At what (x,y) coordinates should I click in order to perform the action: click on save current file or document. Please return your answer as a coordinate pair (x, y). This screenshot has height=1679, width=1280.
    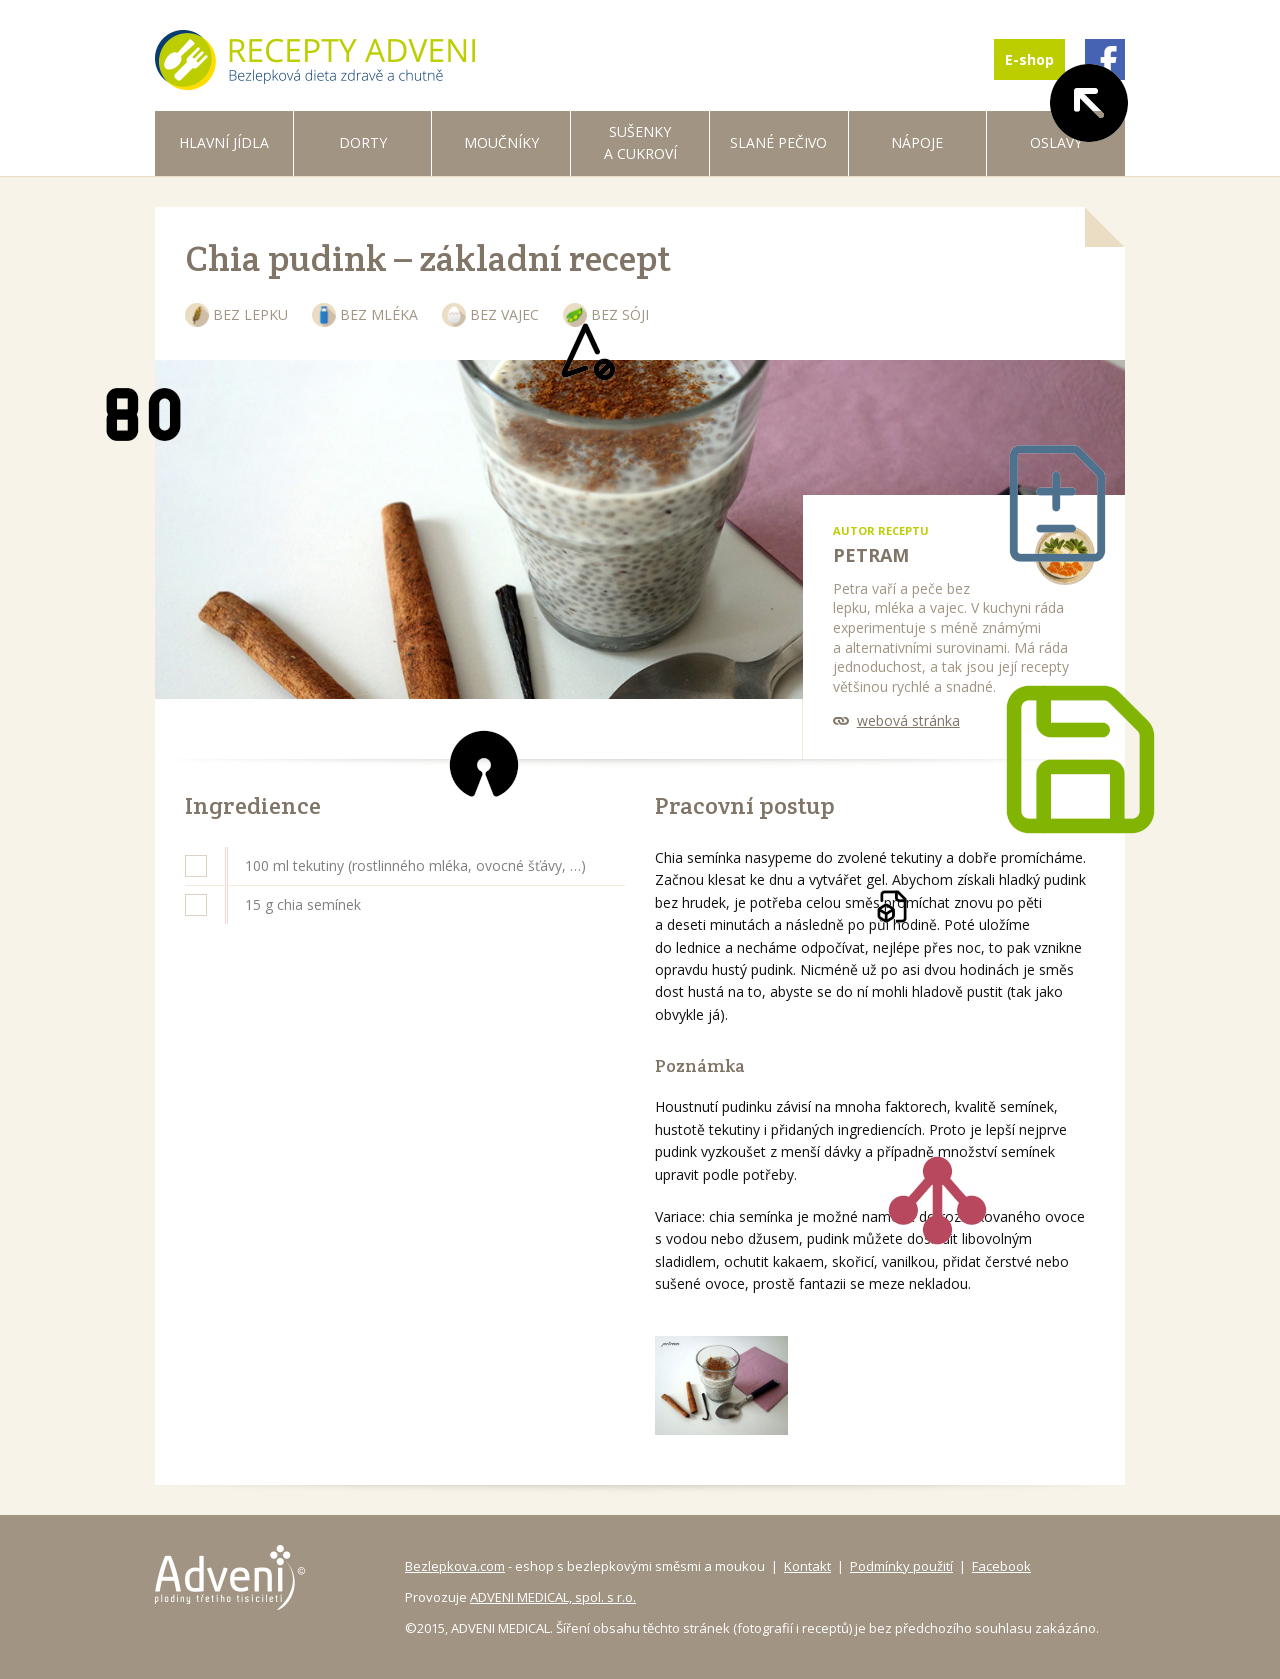
    Looking at the image, I should click on (1080, 759).